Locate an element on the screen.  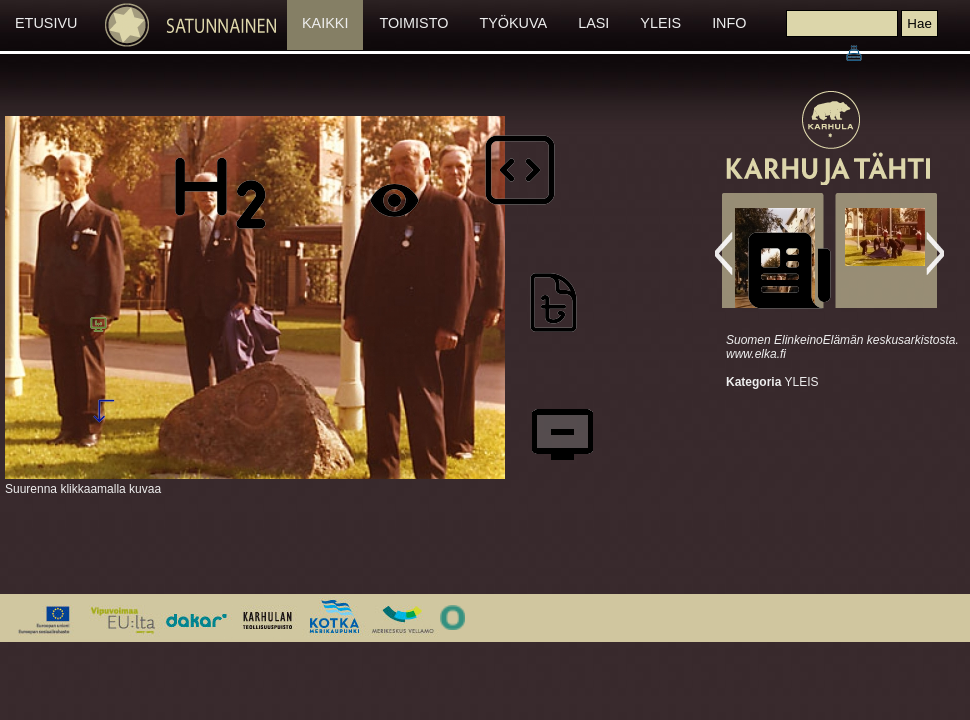
remove a video from your watch queue is located at coordinates (562, 434).